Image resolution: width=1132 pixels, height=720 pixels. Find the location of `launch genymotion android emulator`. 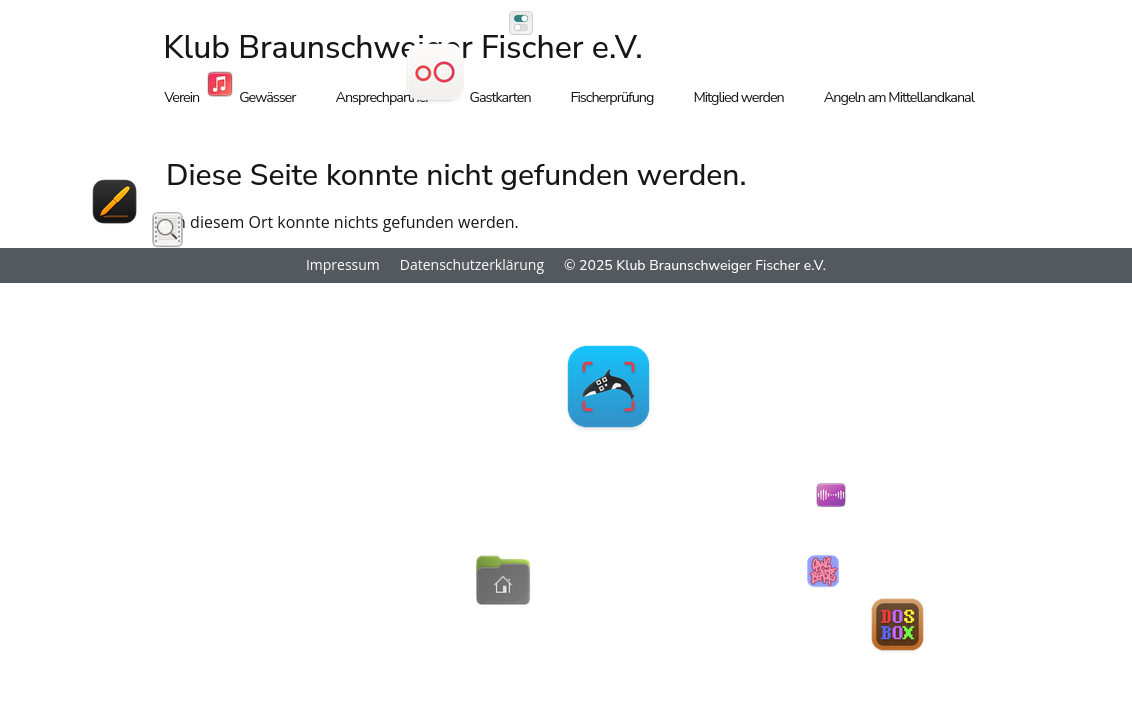

launch genymotion android emulator is located at coordinates (435, 72).